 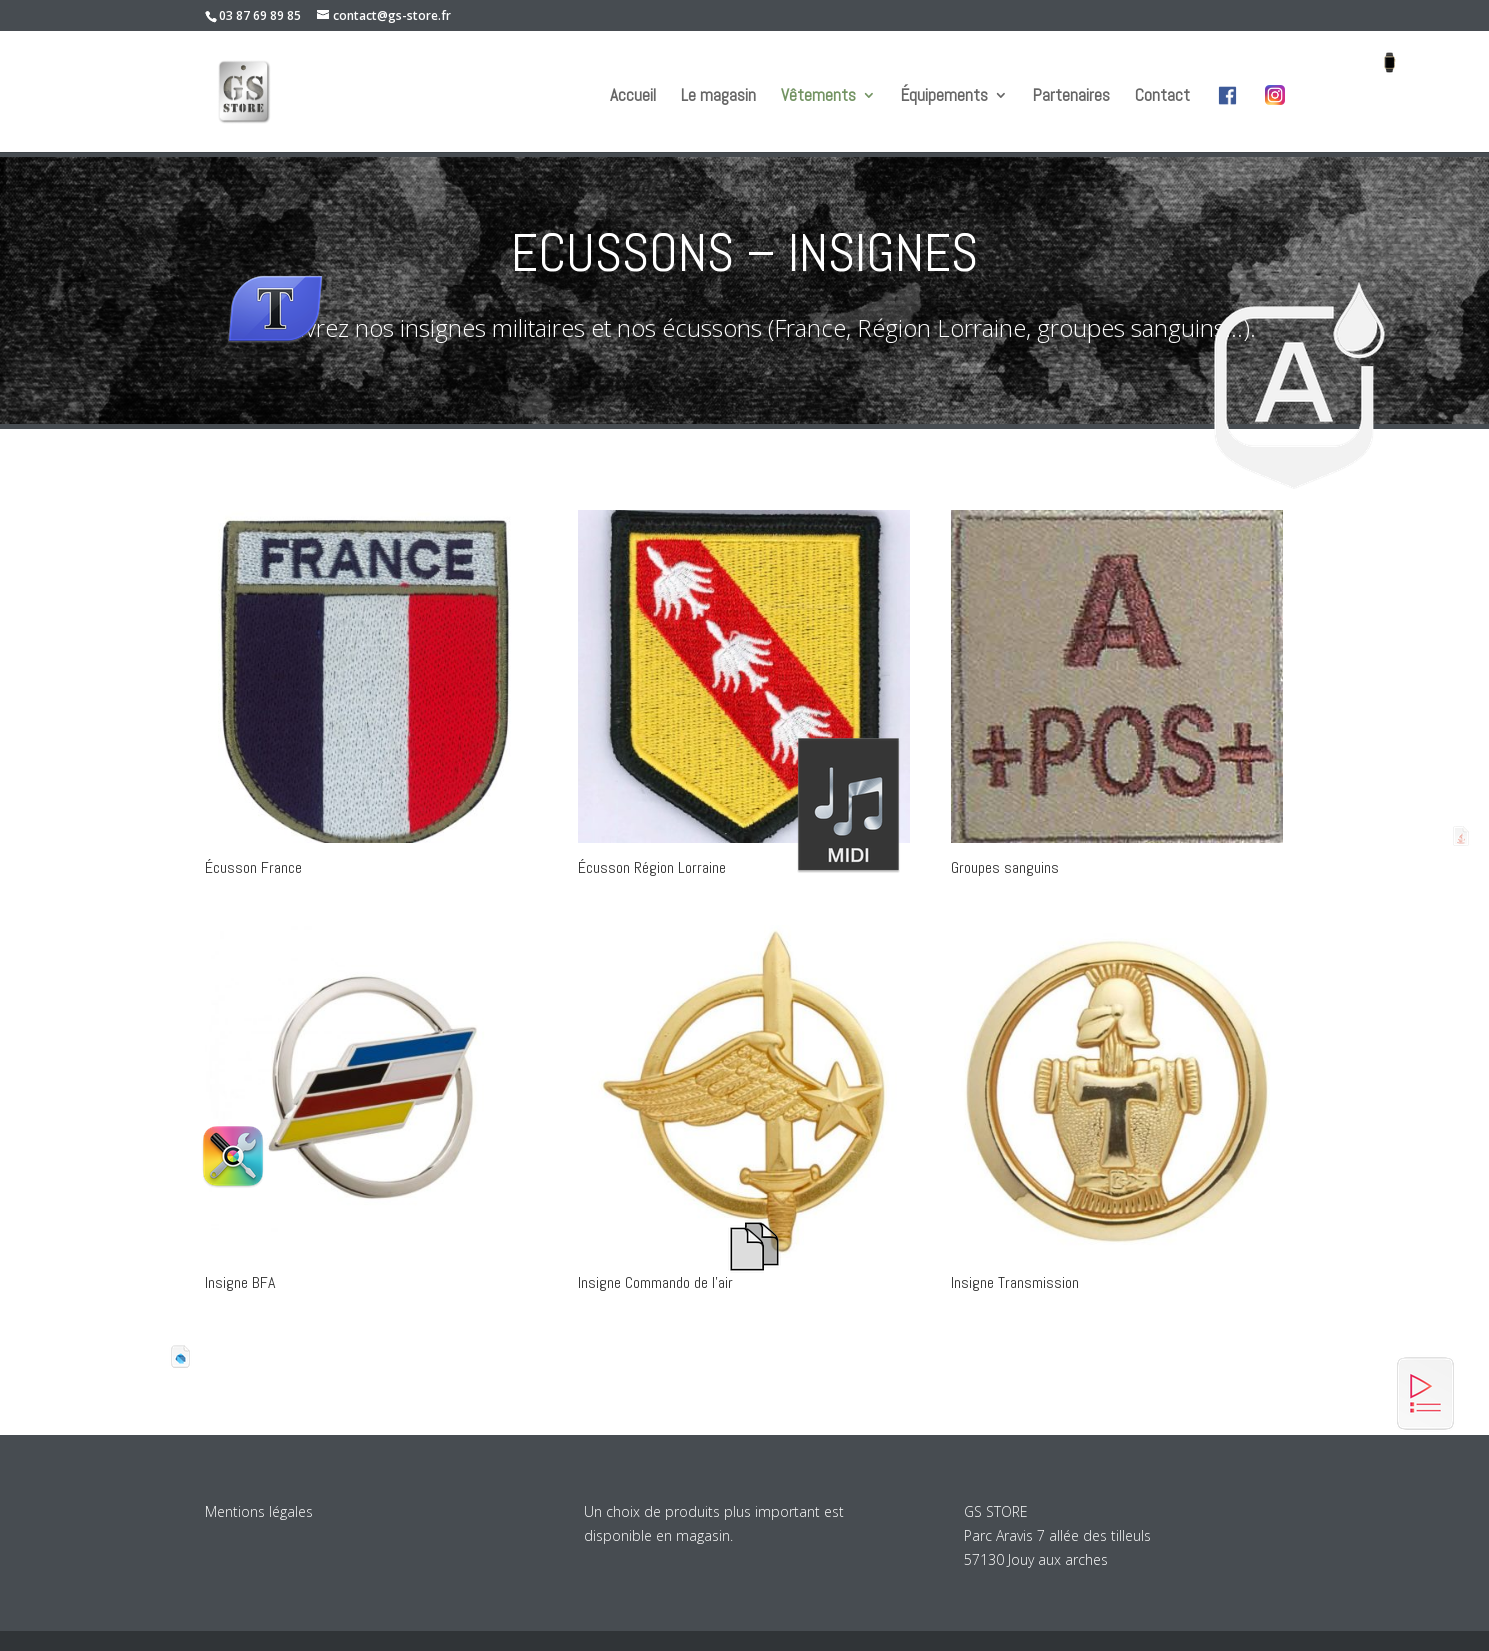 I want to click on a dart programming language source file, so click(x=180, y=1356).